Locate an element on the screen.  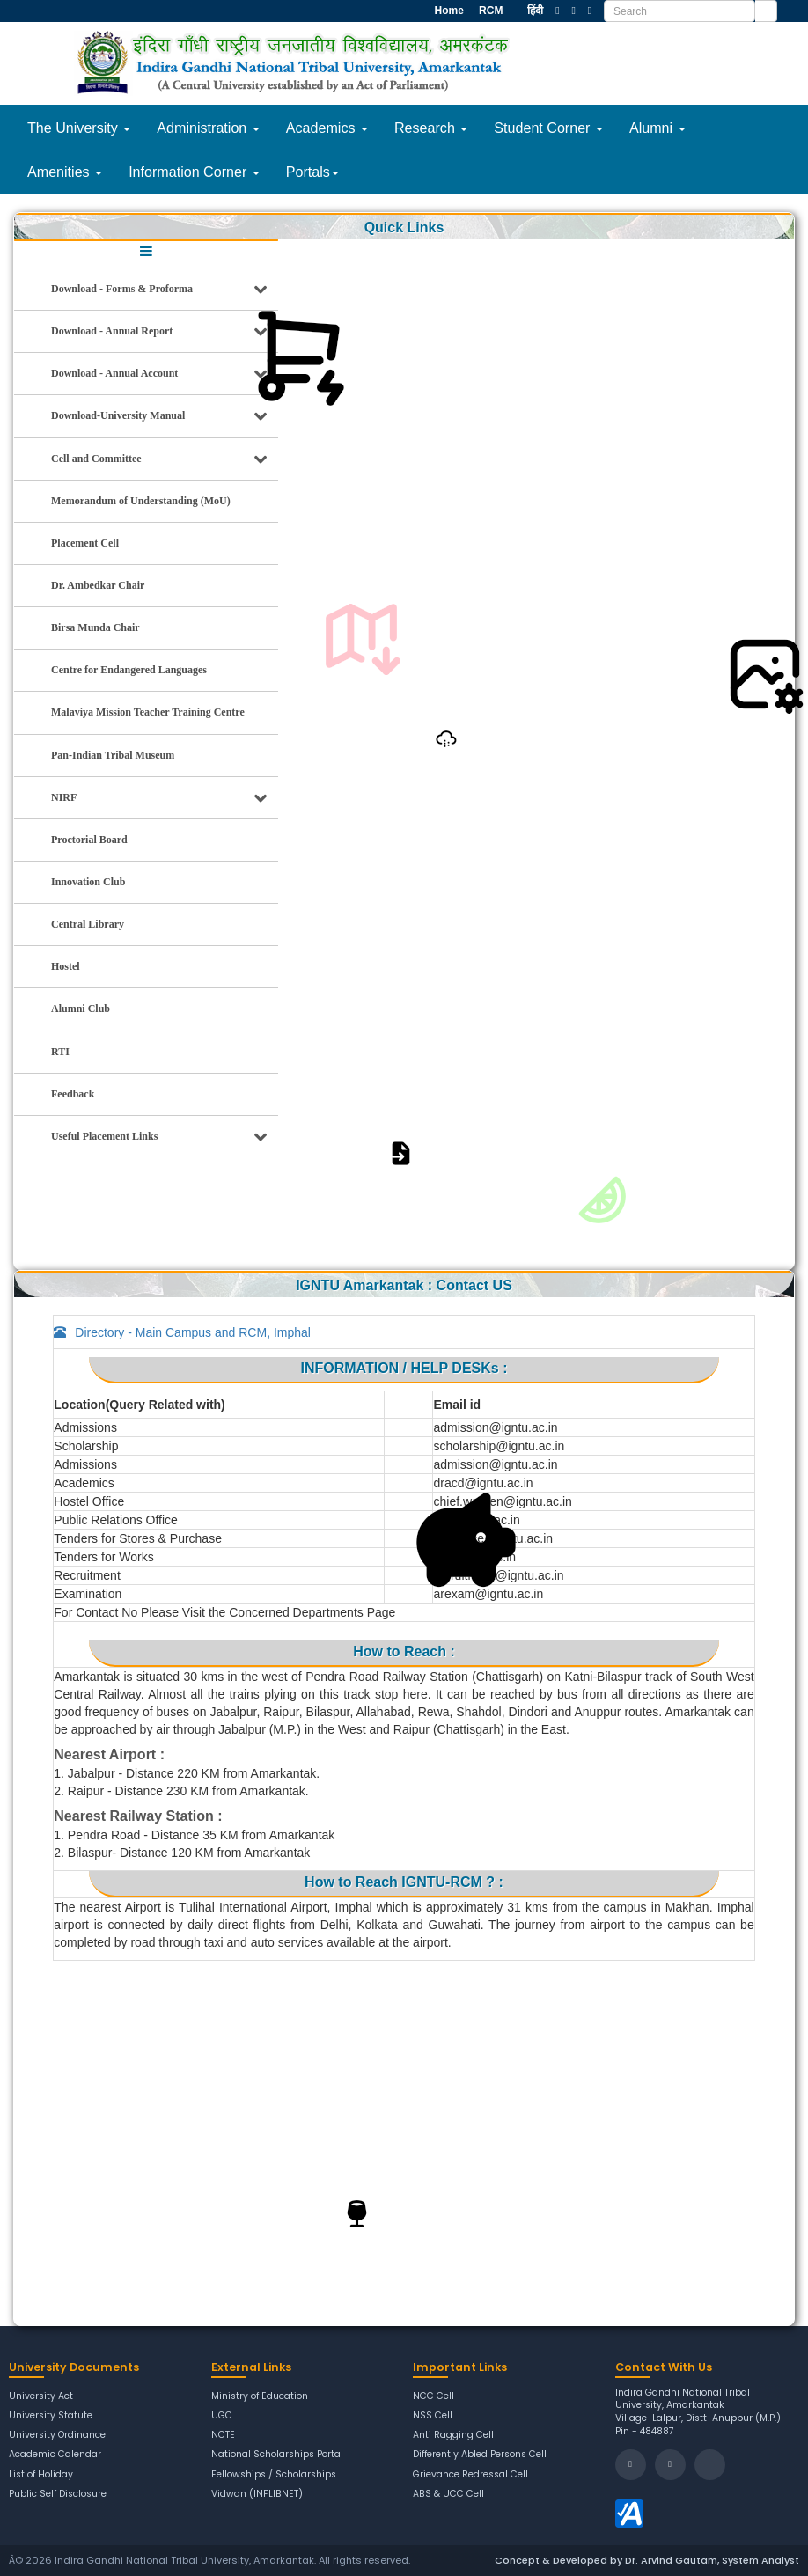
indicates fresh or citrus-related content is located at coordinates (602, 1200).